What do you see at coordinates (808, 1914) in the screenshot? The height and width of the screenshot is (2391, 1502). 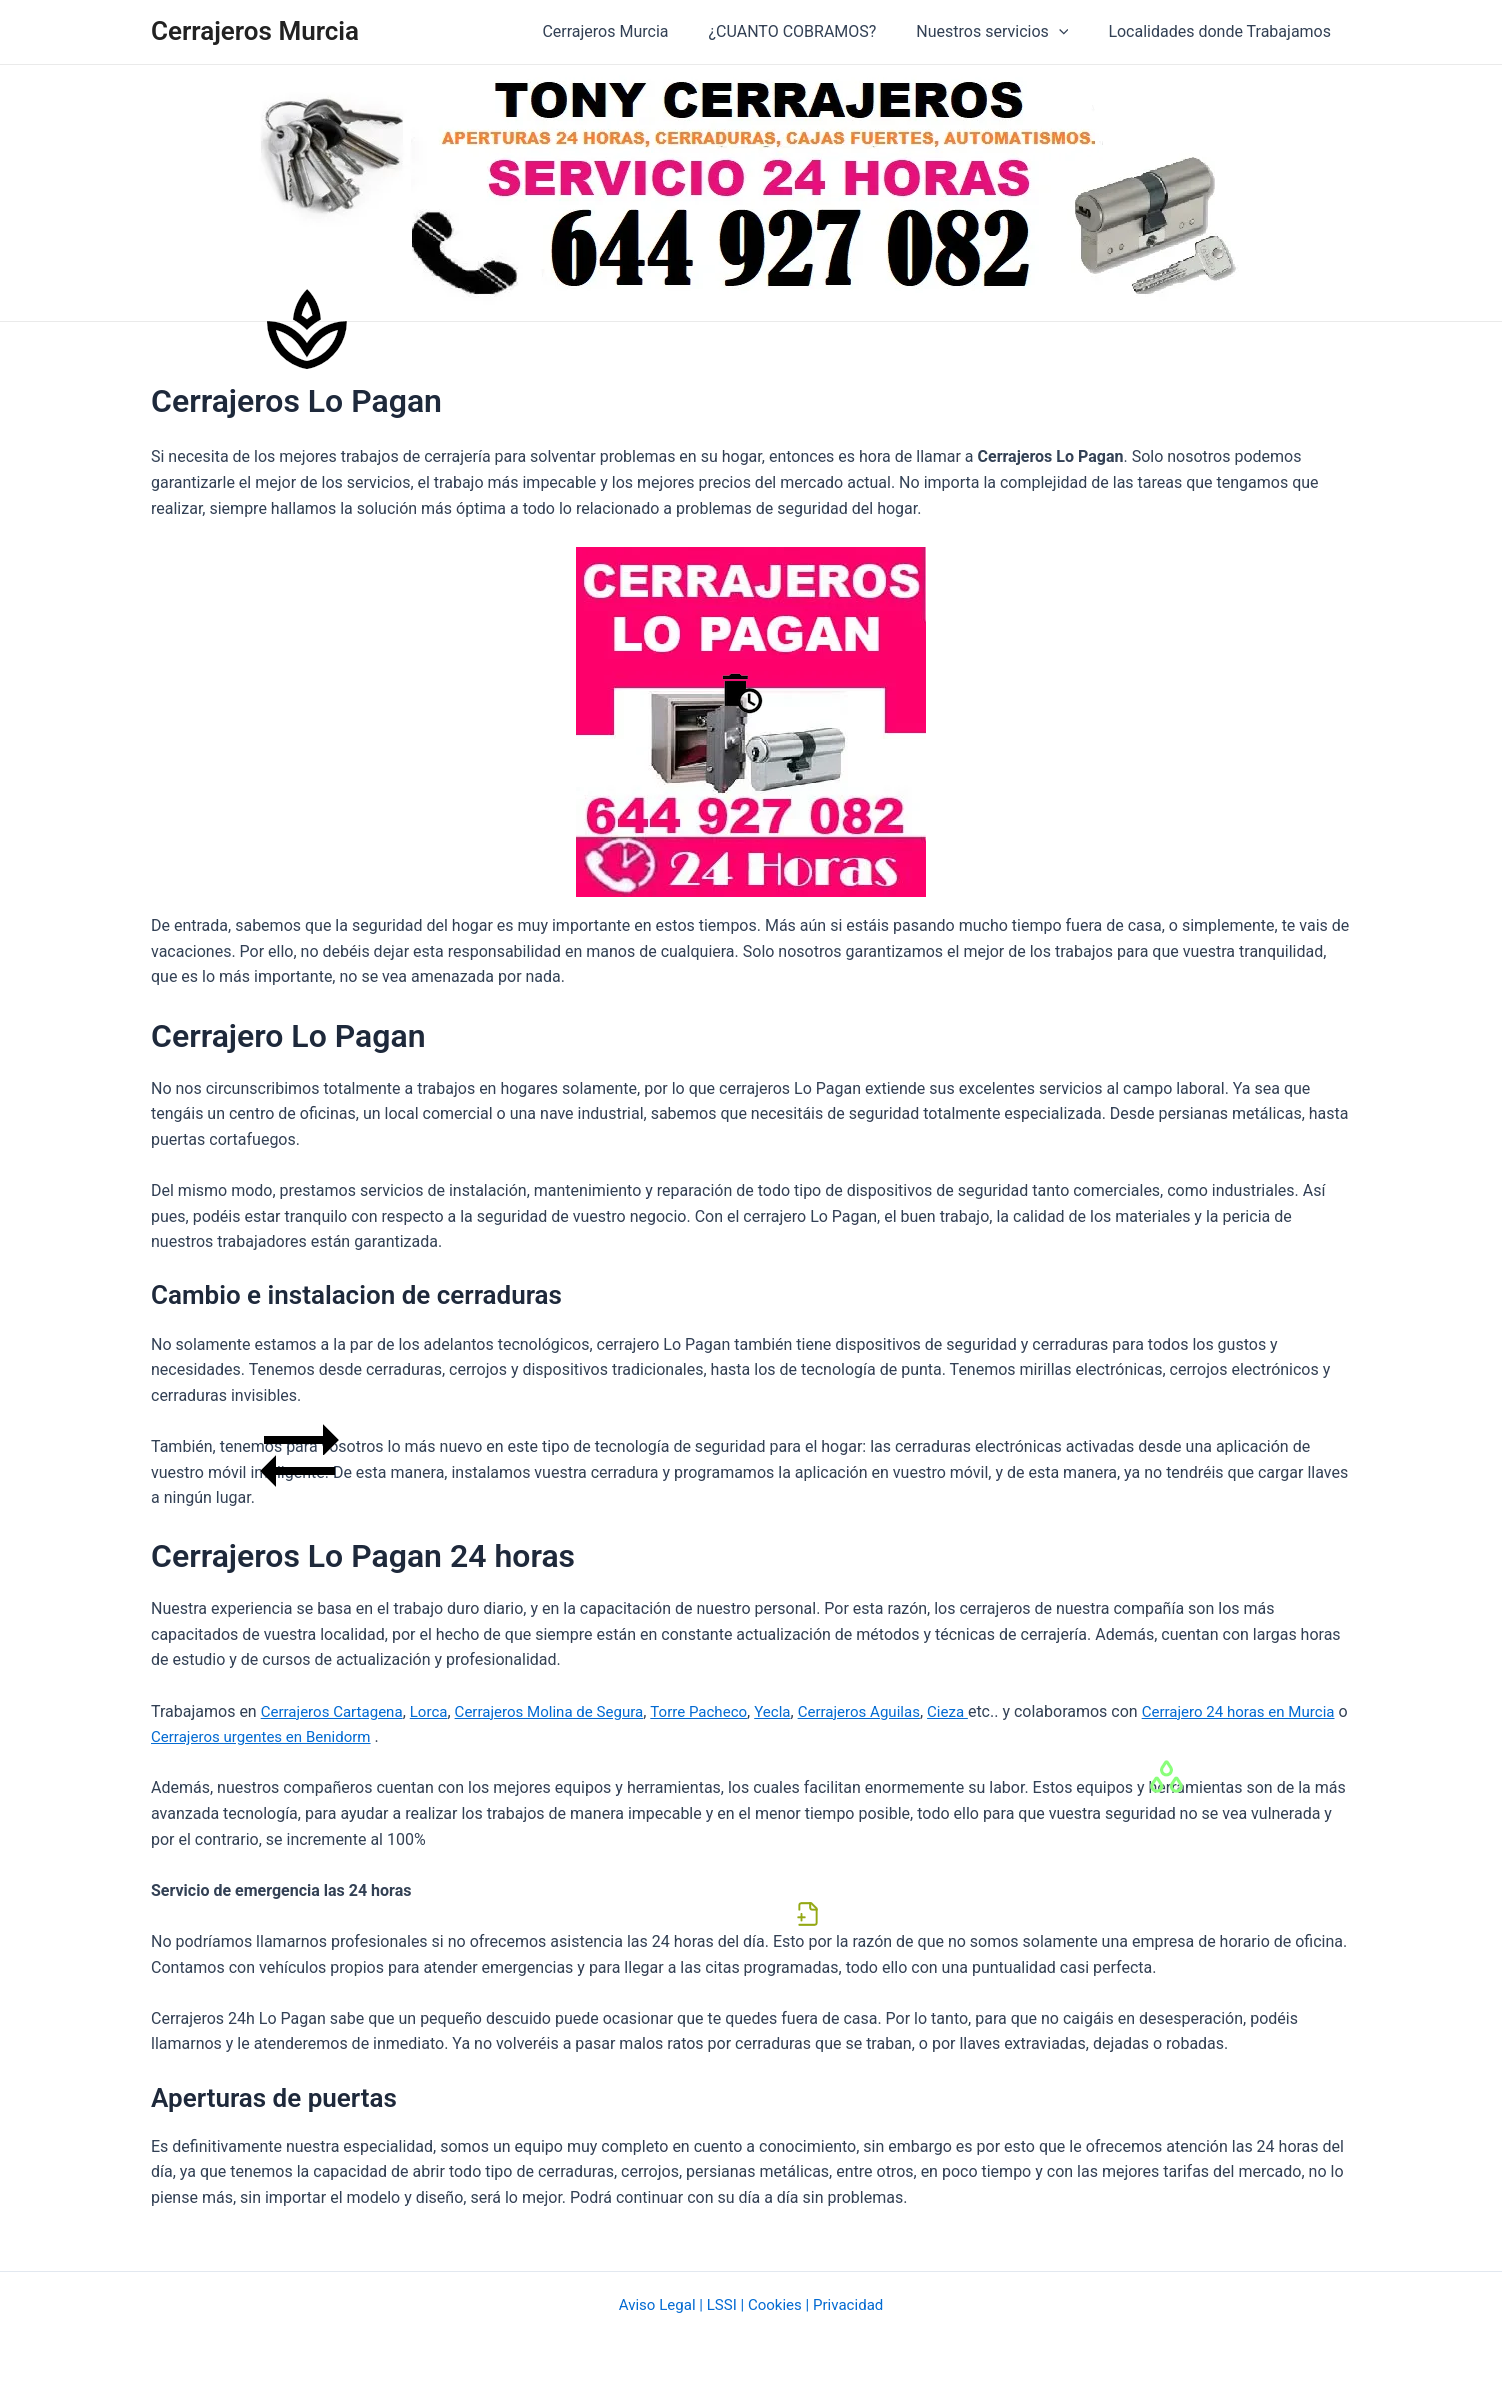 I see `create a new file` at bounding box center [808, 1914].